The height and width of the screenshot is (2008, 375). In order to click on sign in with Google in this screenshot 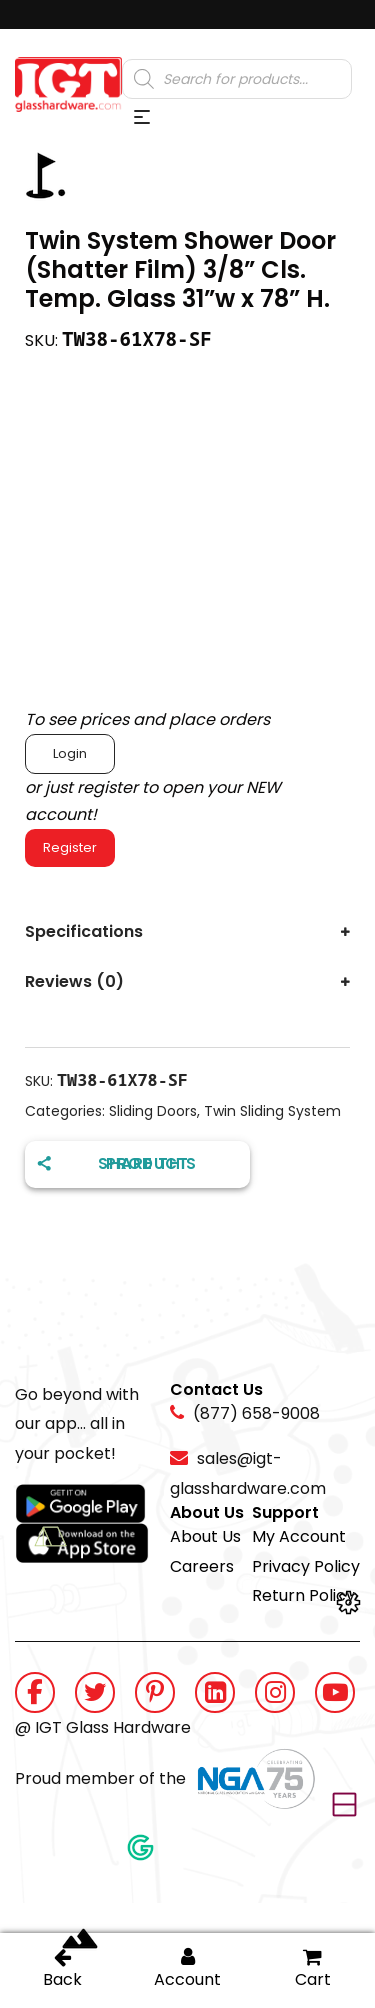, I will do `click(140, 1847)`.